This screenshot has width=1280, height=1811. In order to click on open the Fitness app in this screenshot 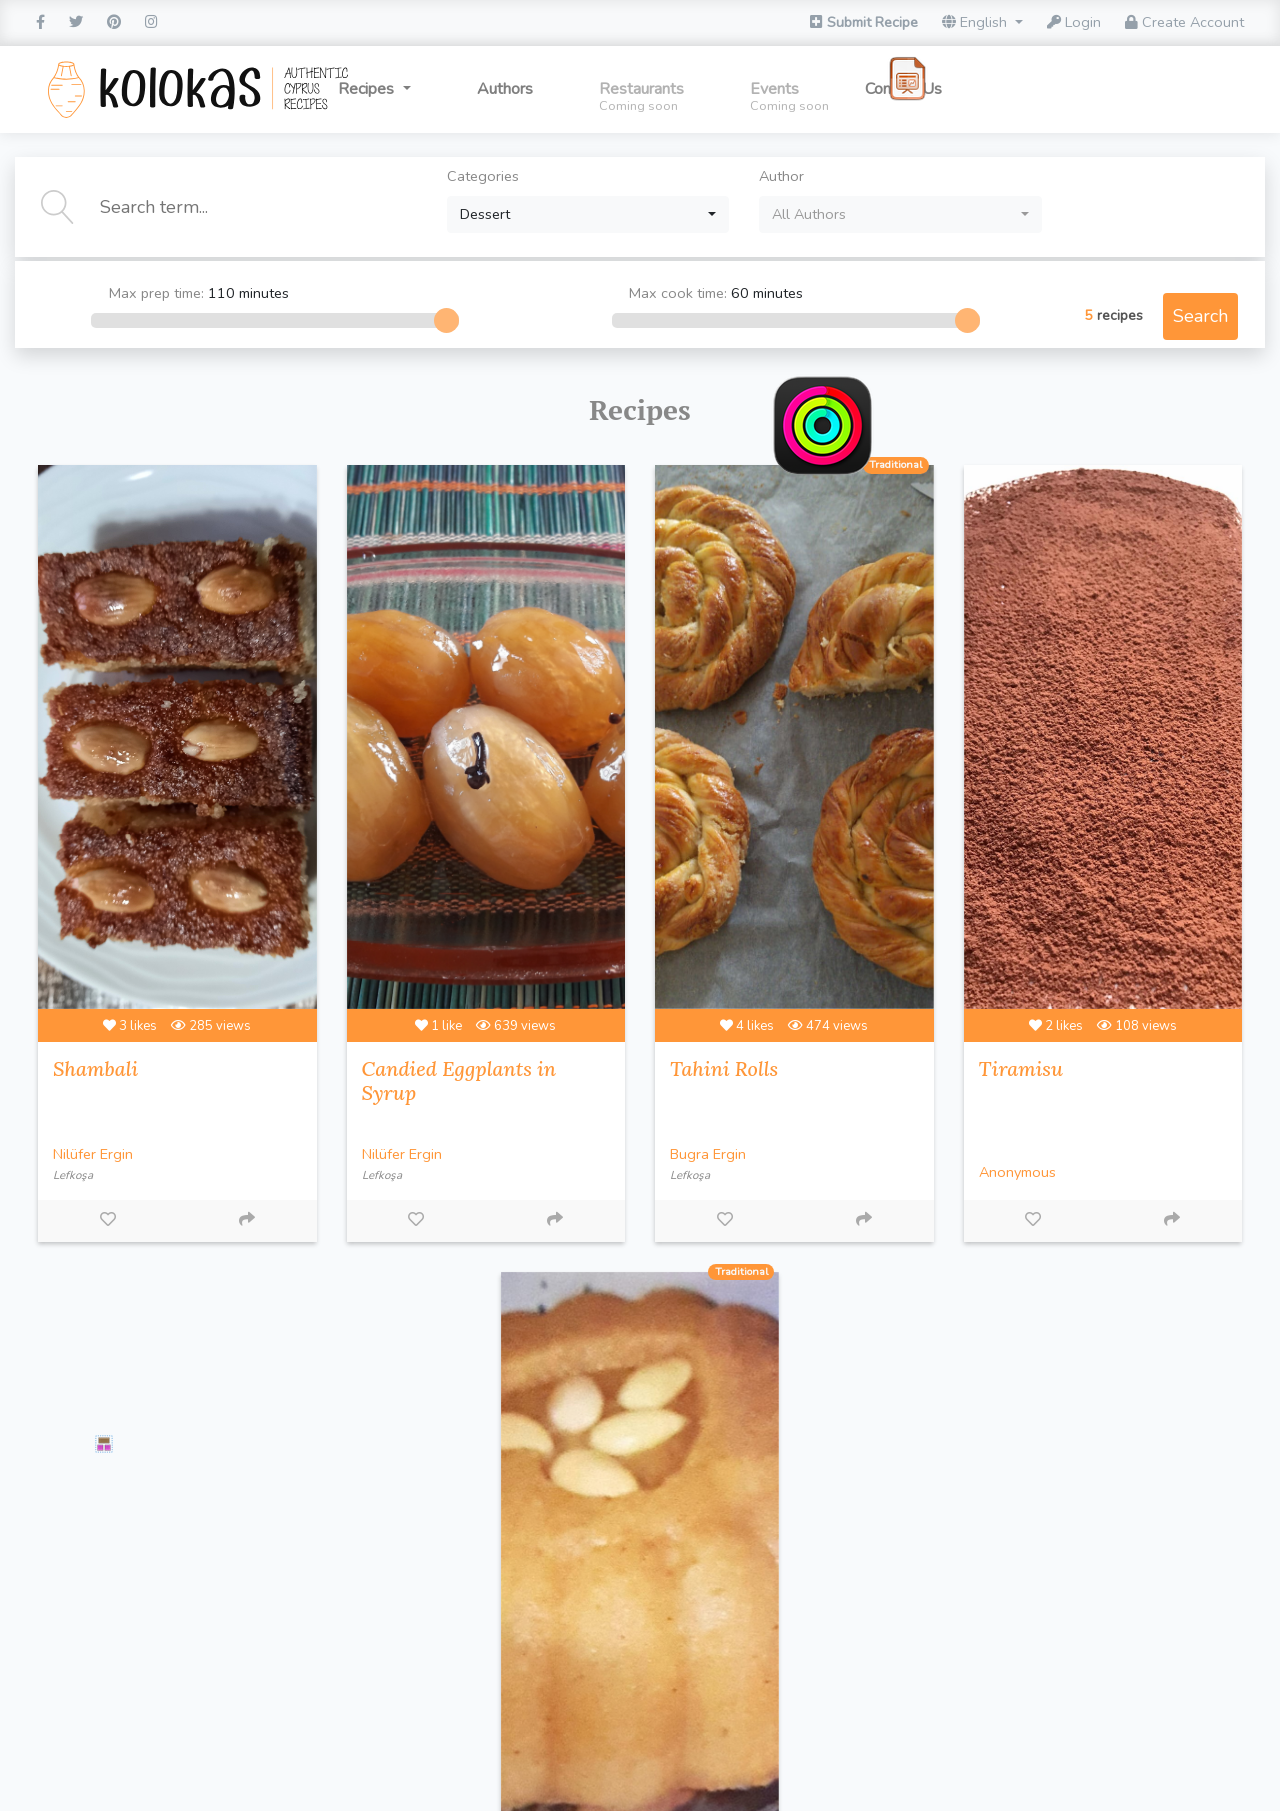, I will do `click(822, 425)`.